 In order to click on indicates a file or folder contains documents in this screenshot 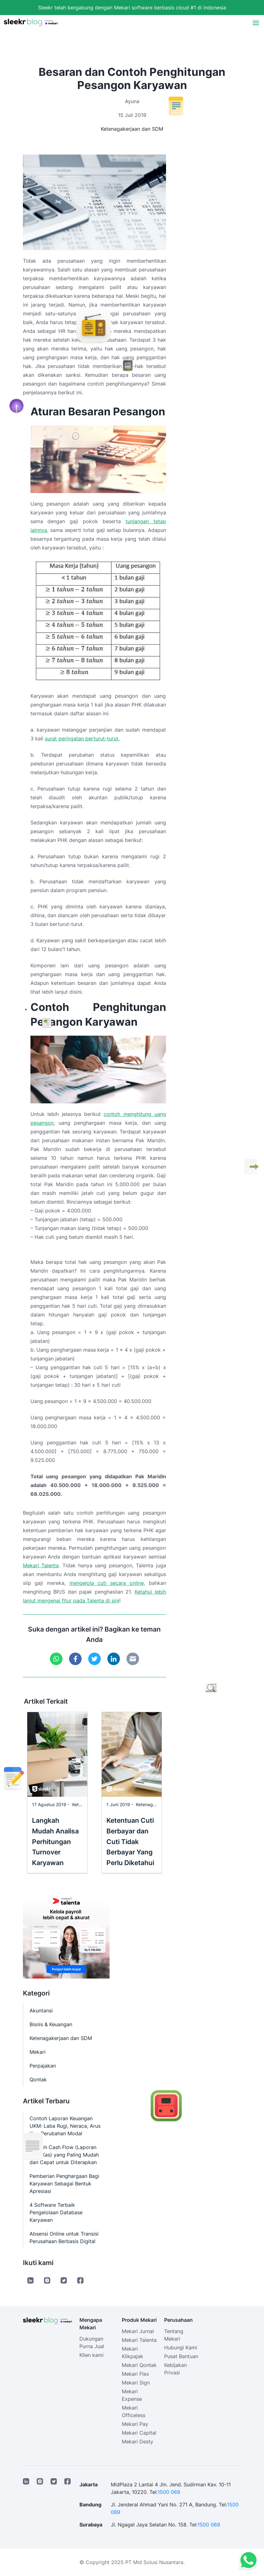, I will do `click(32, 2146)`.